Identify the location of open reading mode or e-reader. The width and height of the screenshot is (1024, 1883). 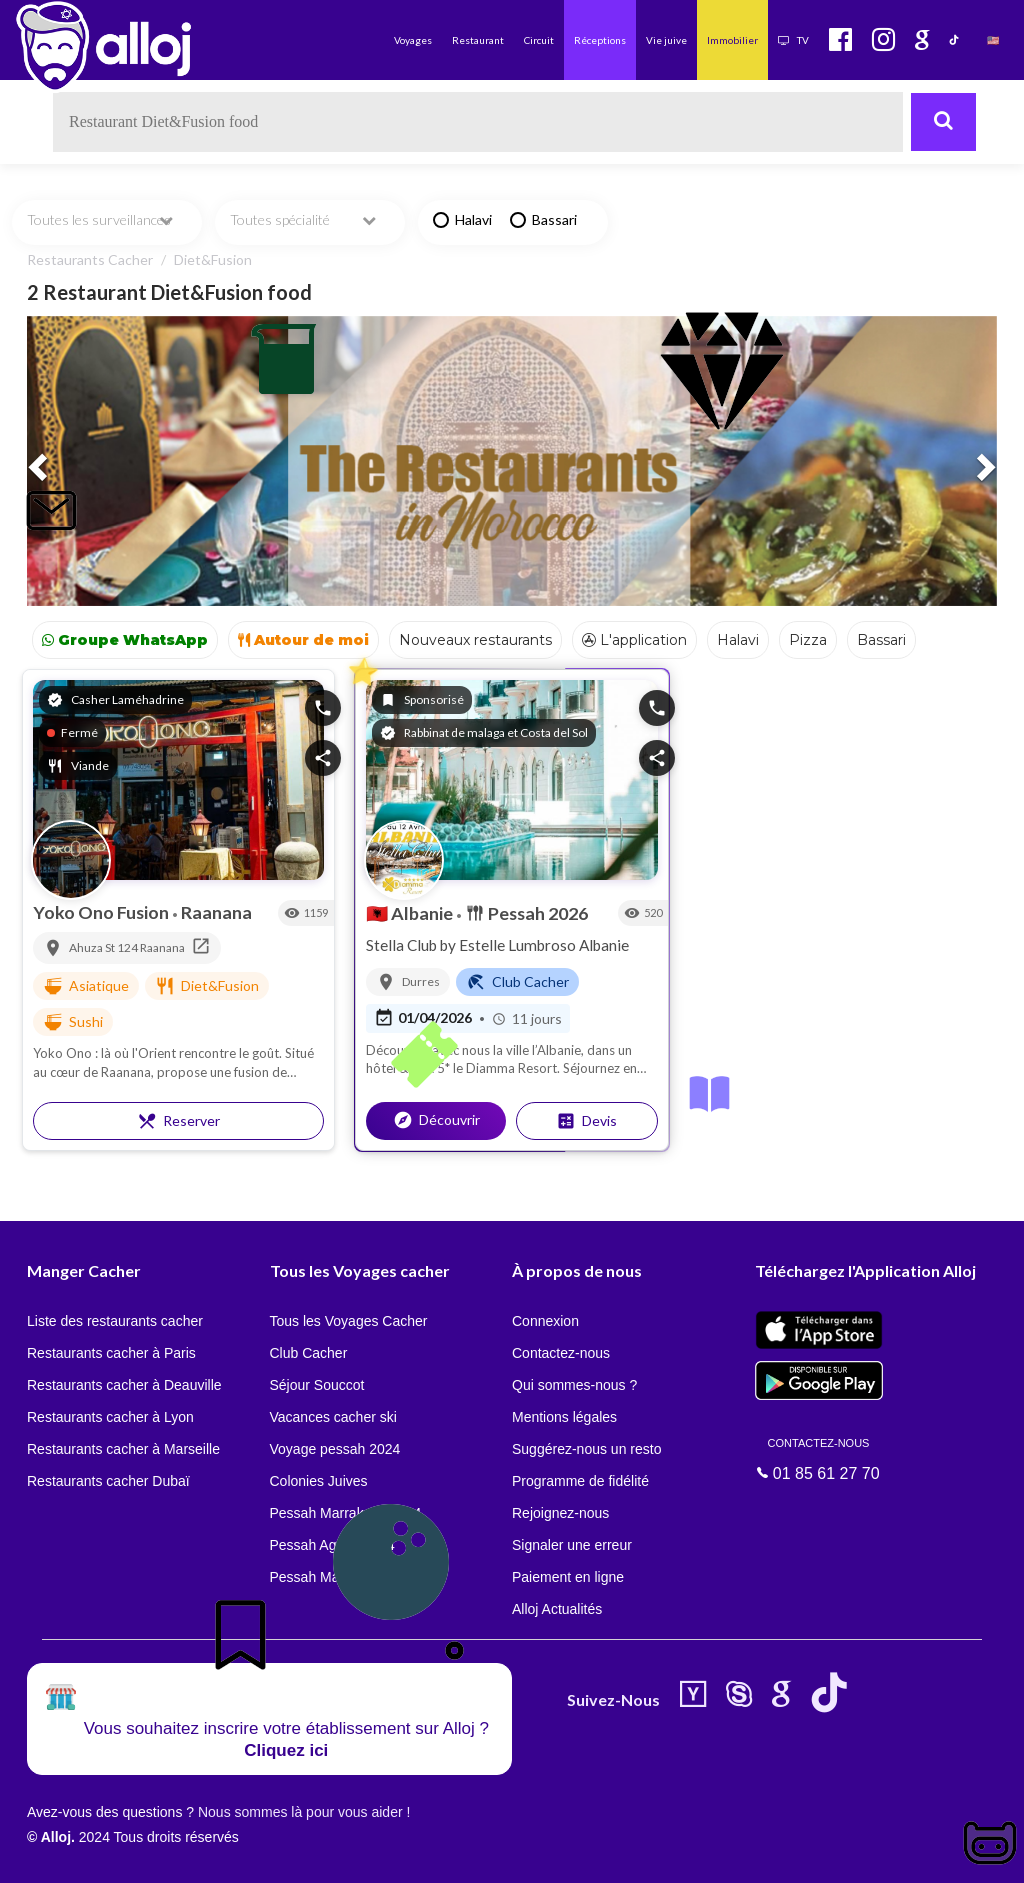
(709, 1094).